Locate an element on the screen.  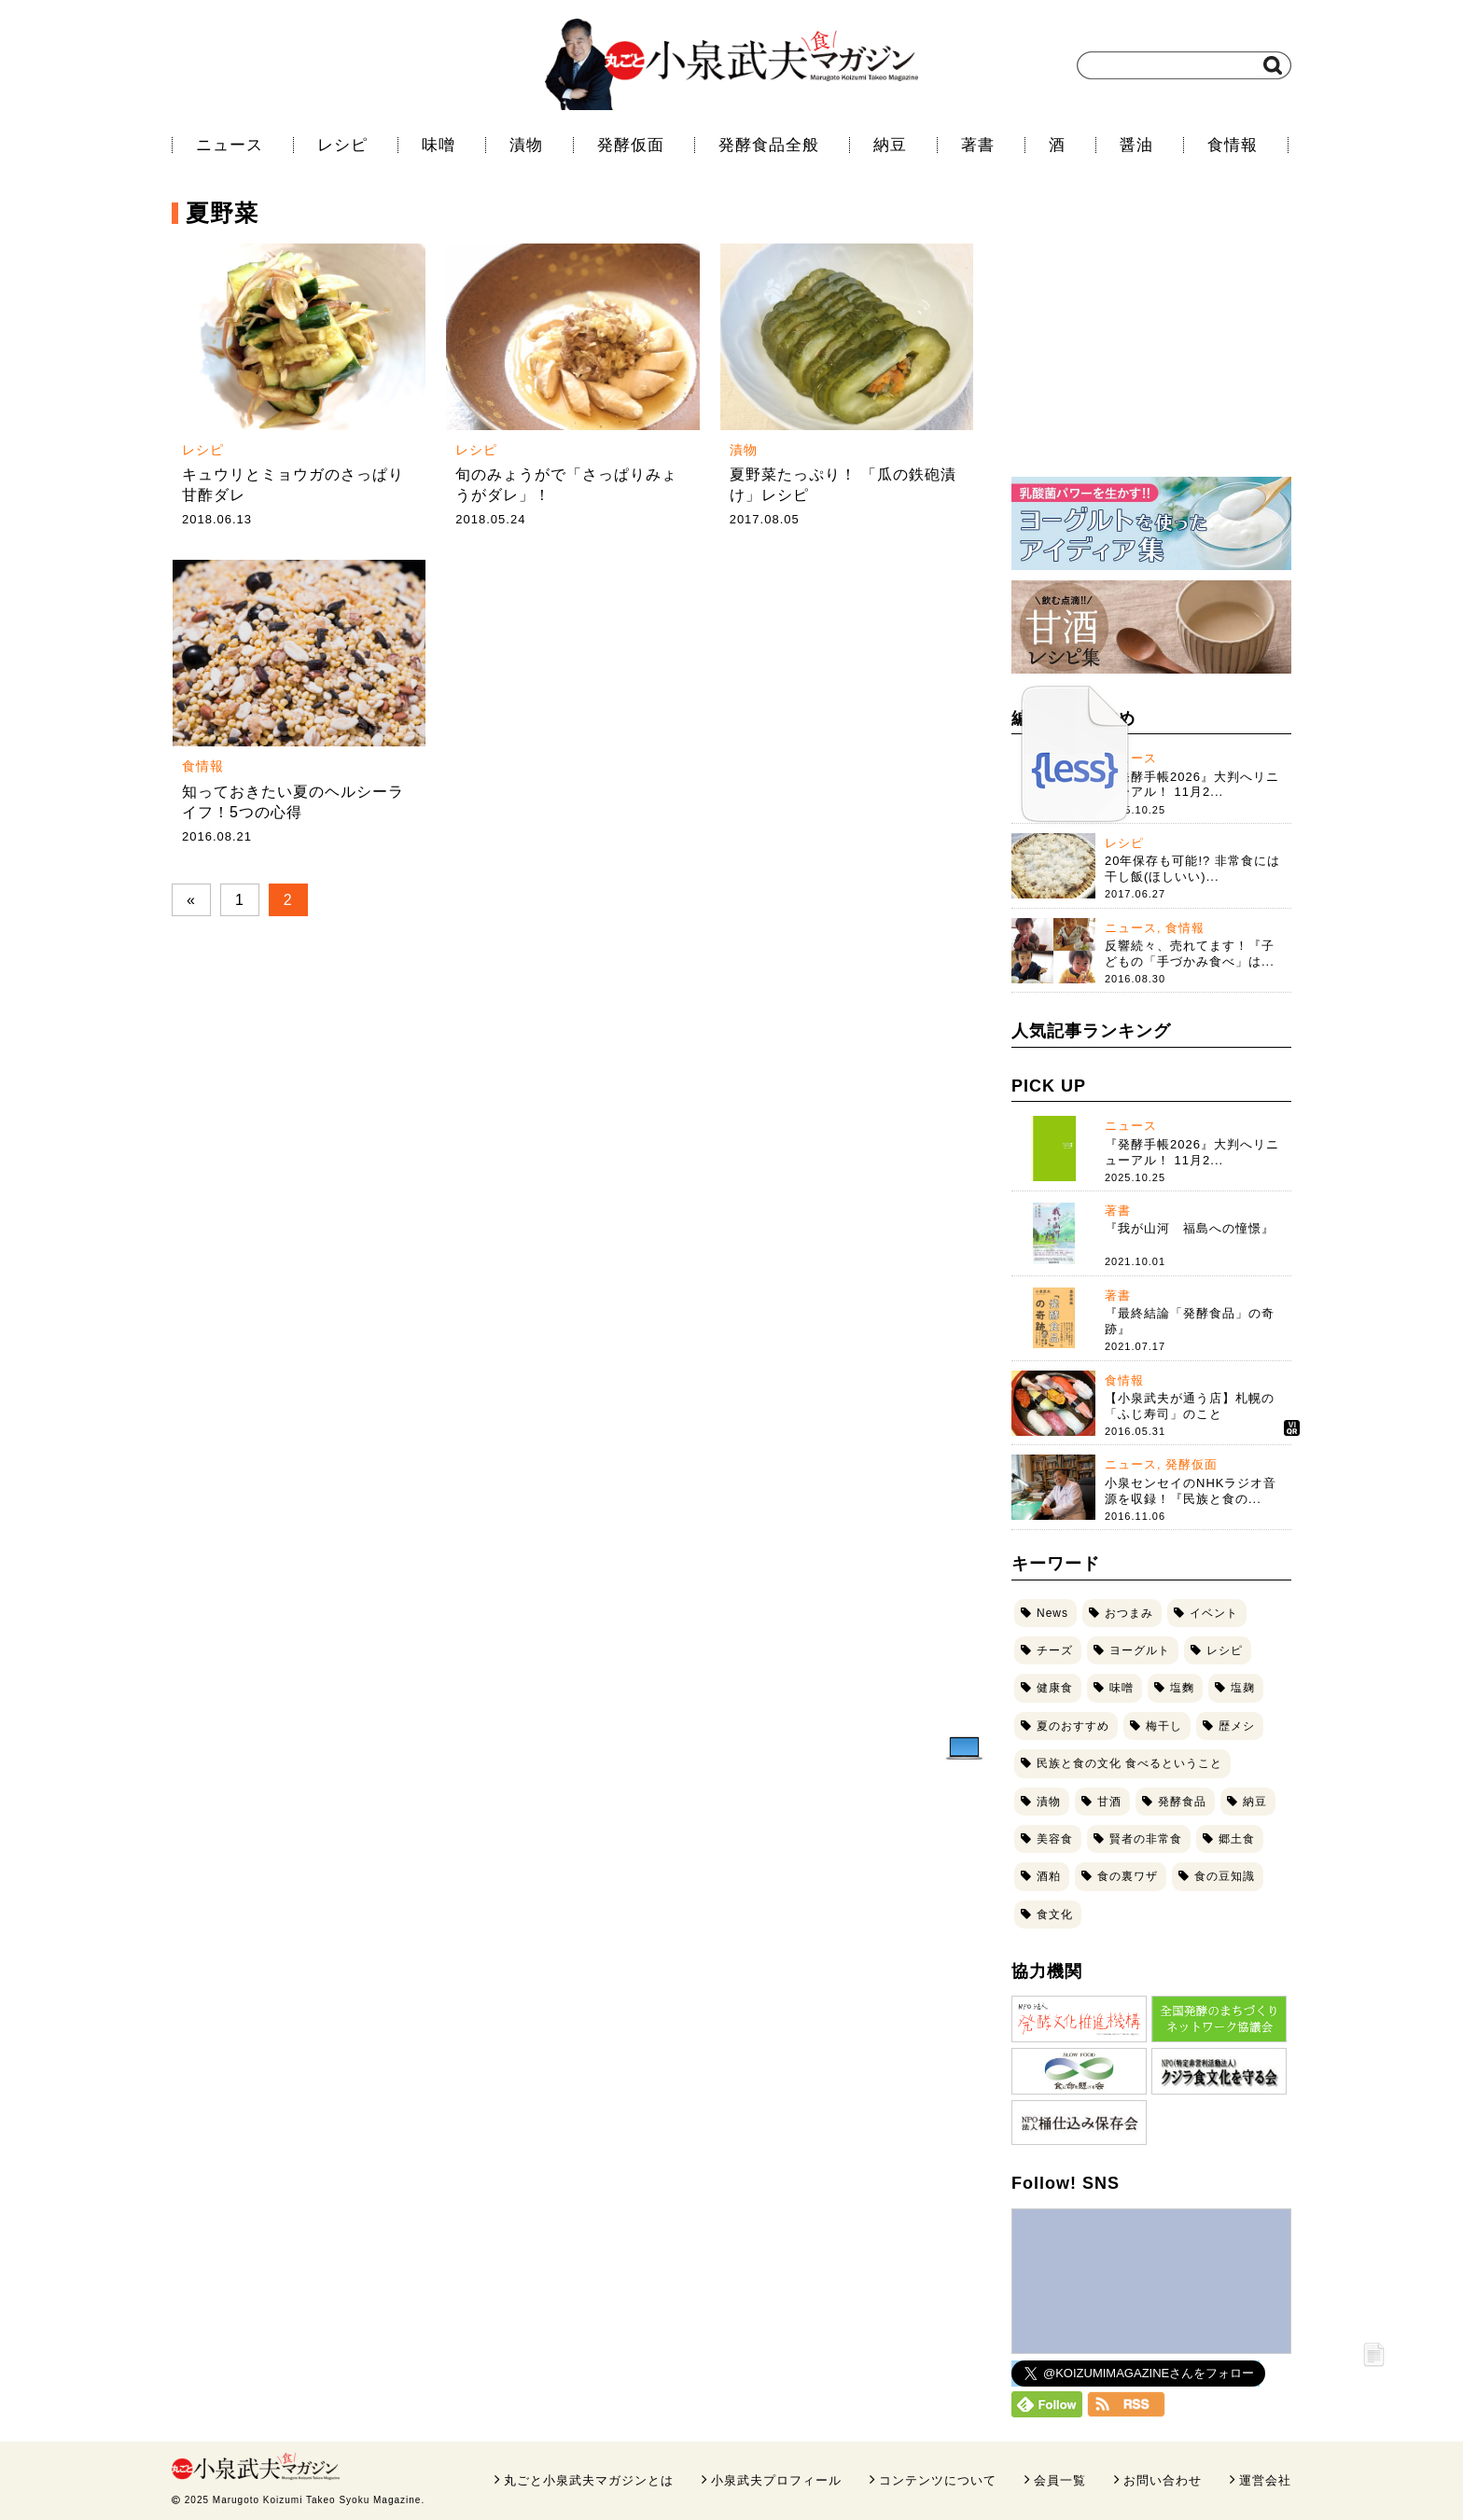
represents this device in system settings or finder is located at coordinates (964, 1745).